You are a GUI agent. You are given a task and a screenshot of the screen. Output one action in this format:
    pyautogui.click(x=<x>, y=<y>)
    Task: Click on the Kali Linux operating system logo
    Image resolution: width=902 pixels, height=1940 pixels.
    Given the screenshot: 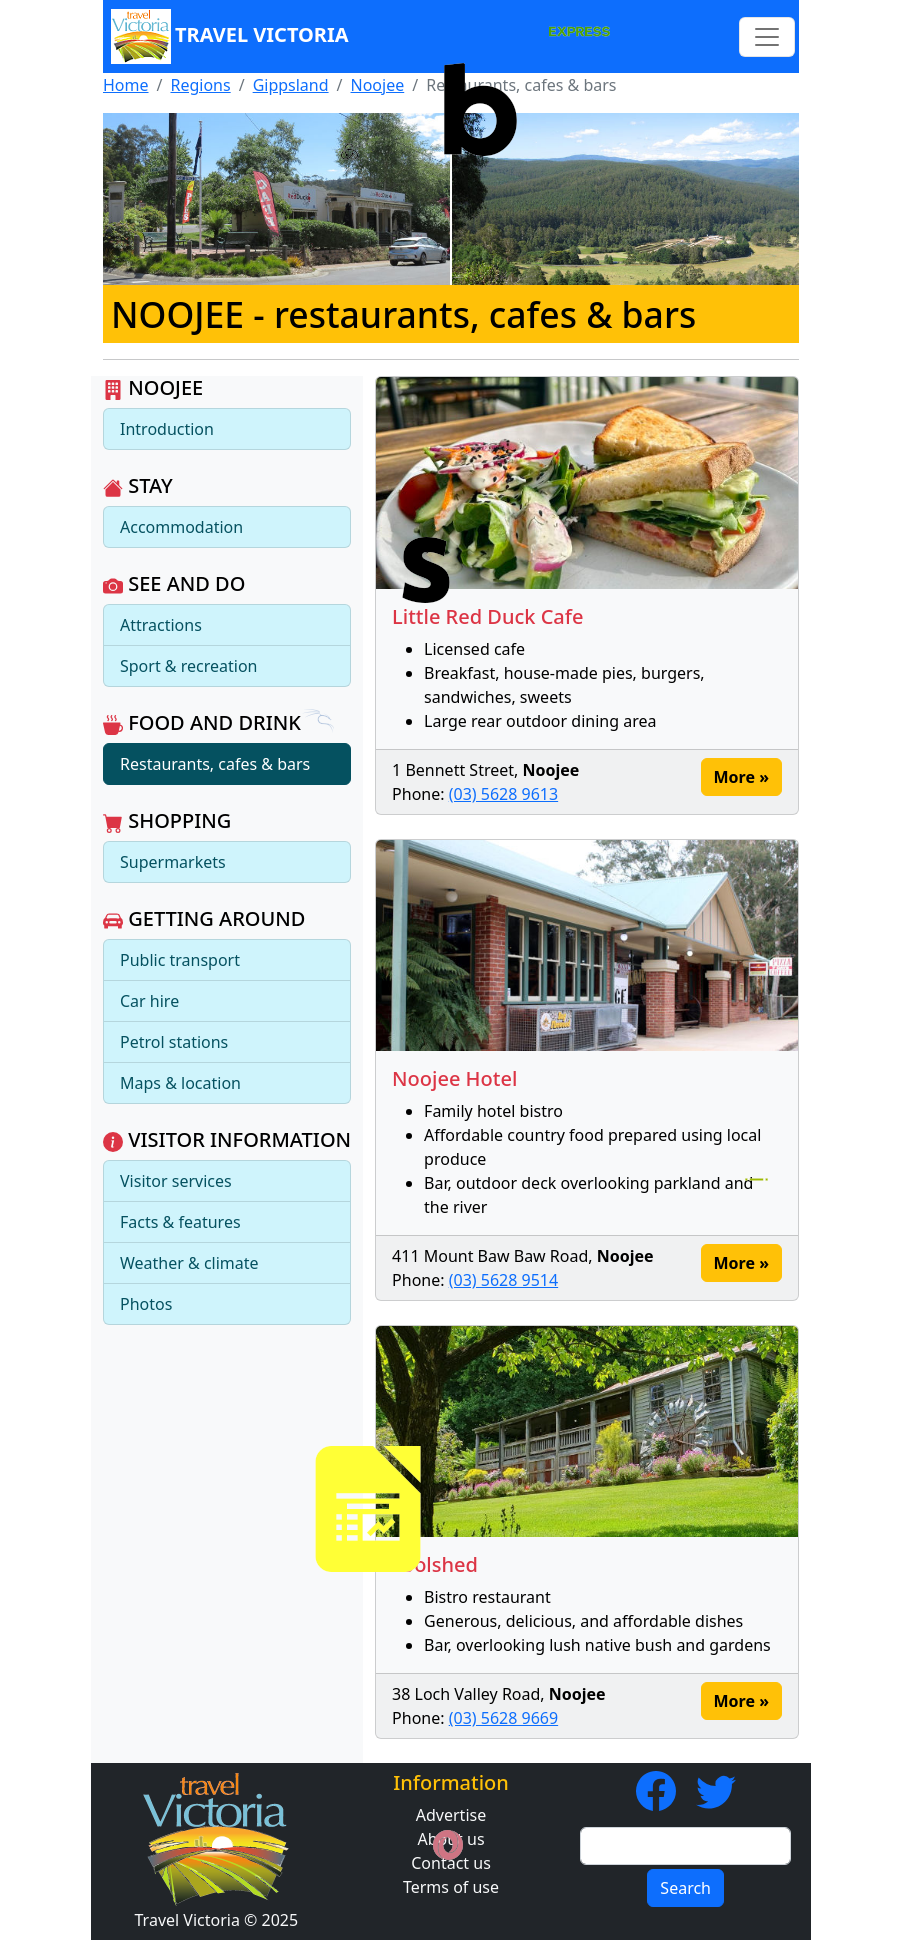 What is the action you would take?
    pyautogui.click(x=318, y=721)
    